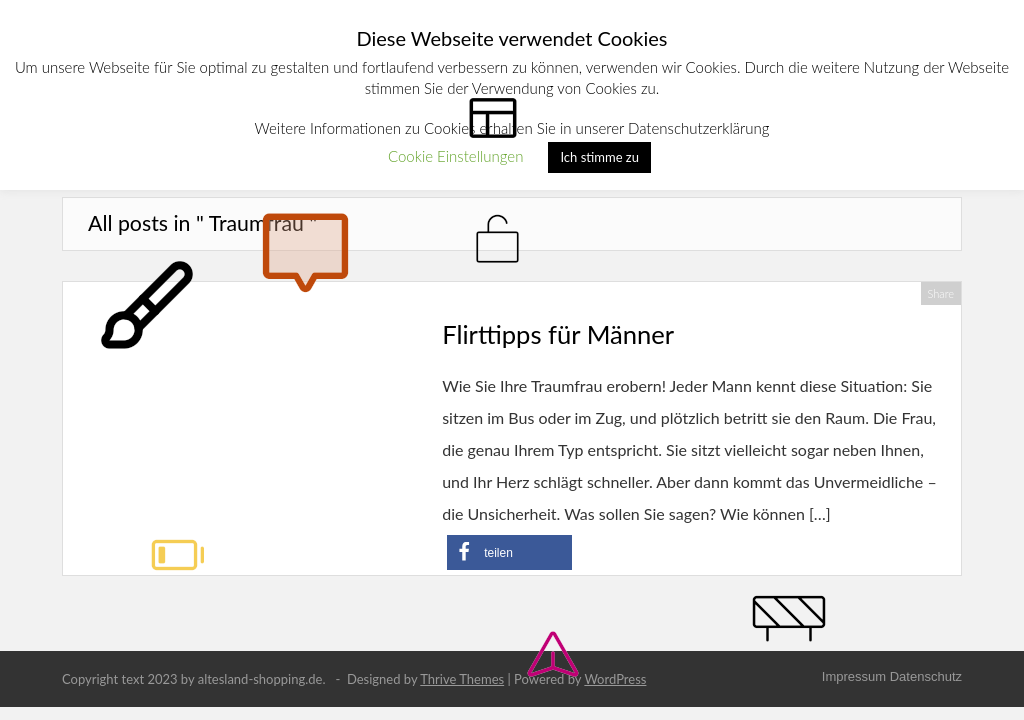  I want to click on indicates low battery status, so click(177, 555).